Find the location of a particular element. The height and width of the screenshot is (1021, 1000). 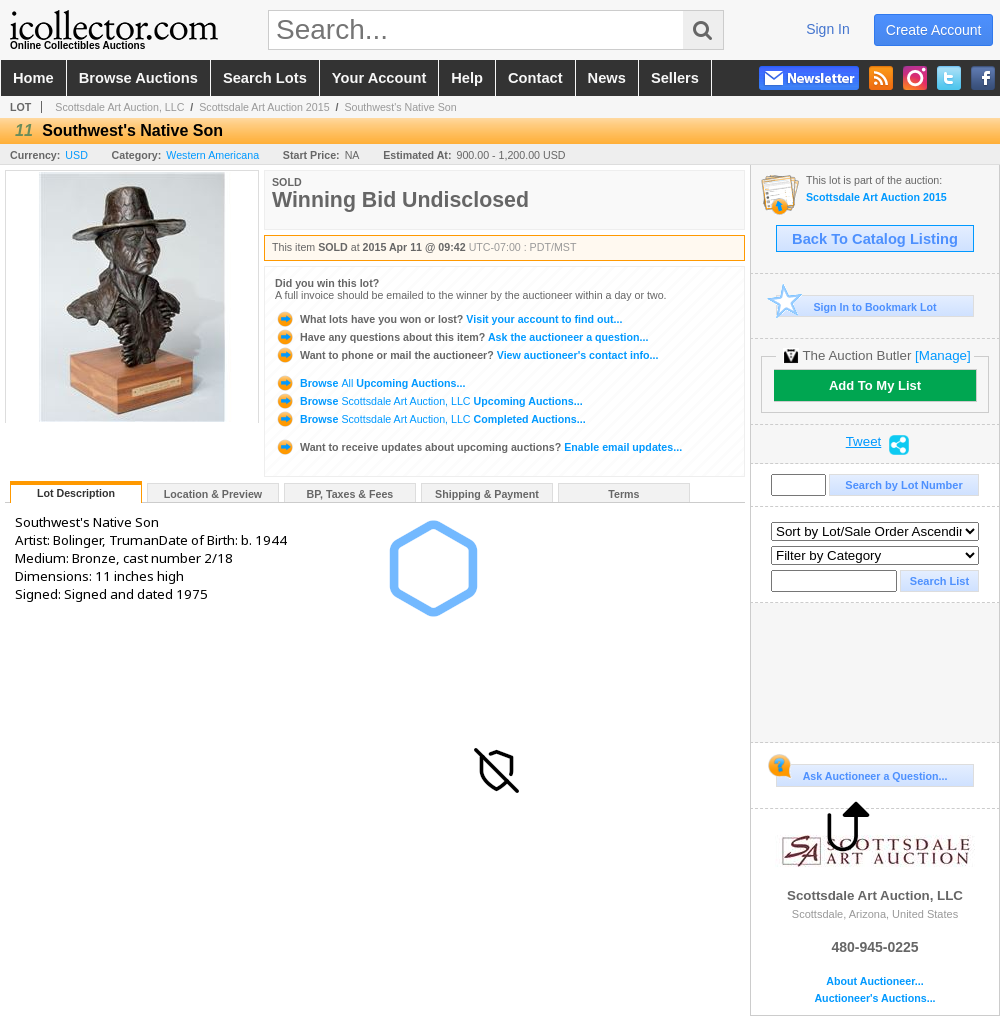

redo or repeat last action is located at coordinates (846, 826).